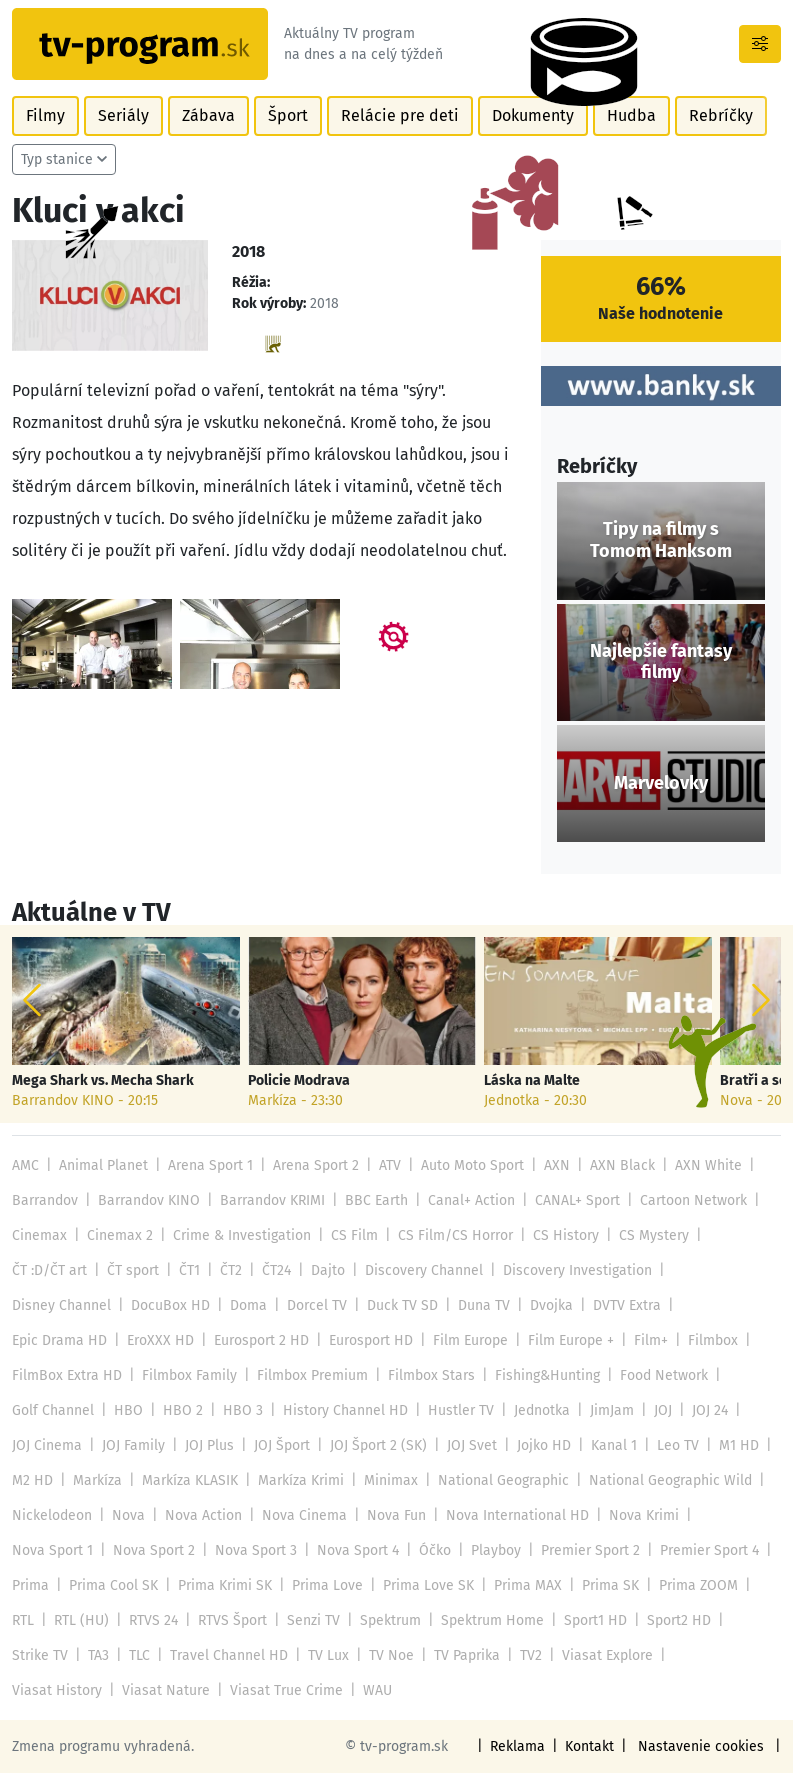 The image size is (793, 1773). I want to click on access martial arts or combat training, so click(712, 1061).